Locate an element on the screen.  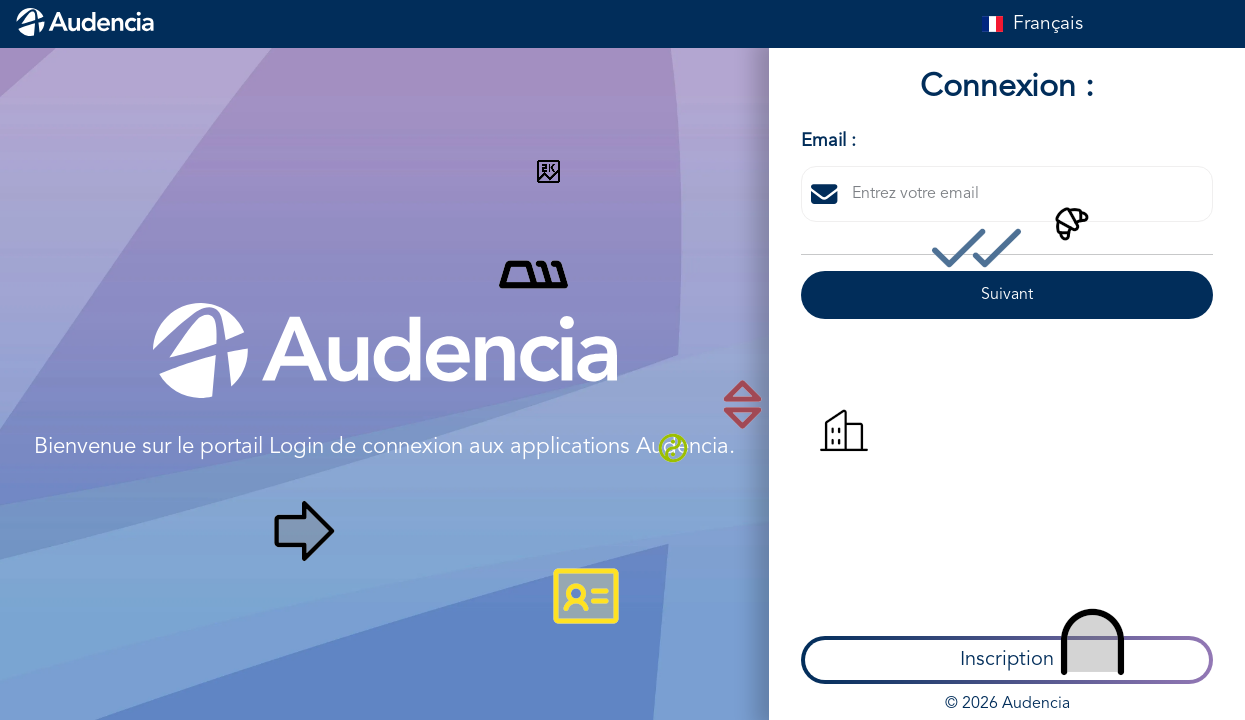
represents set intersection in data operations is located at coordinates (1092, 643).